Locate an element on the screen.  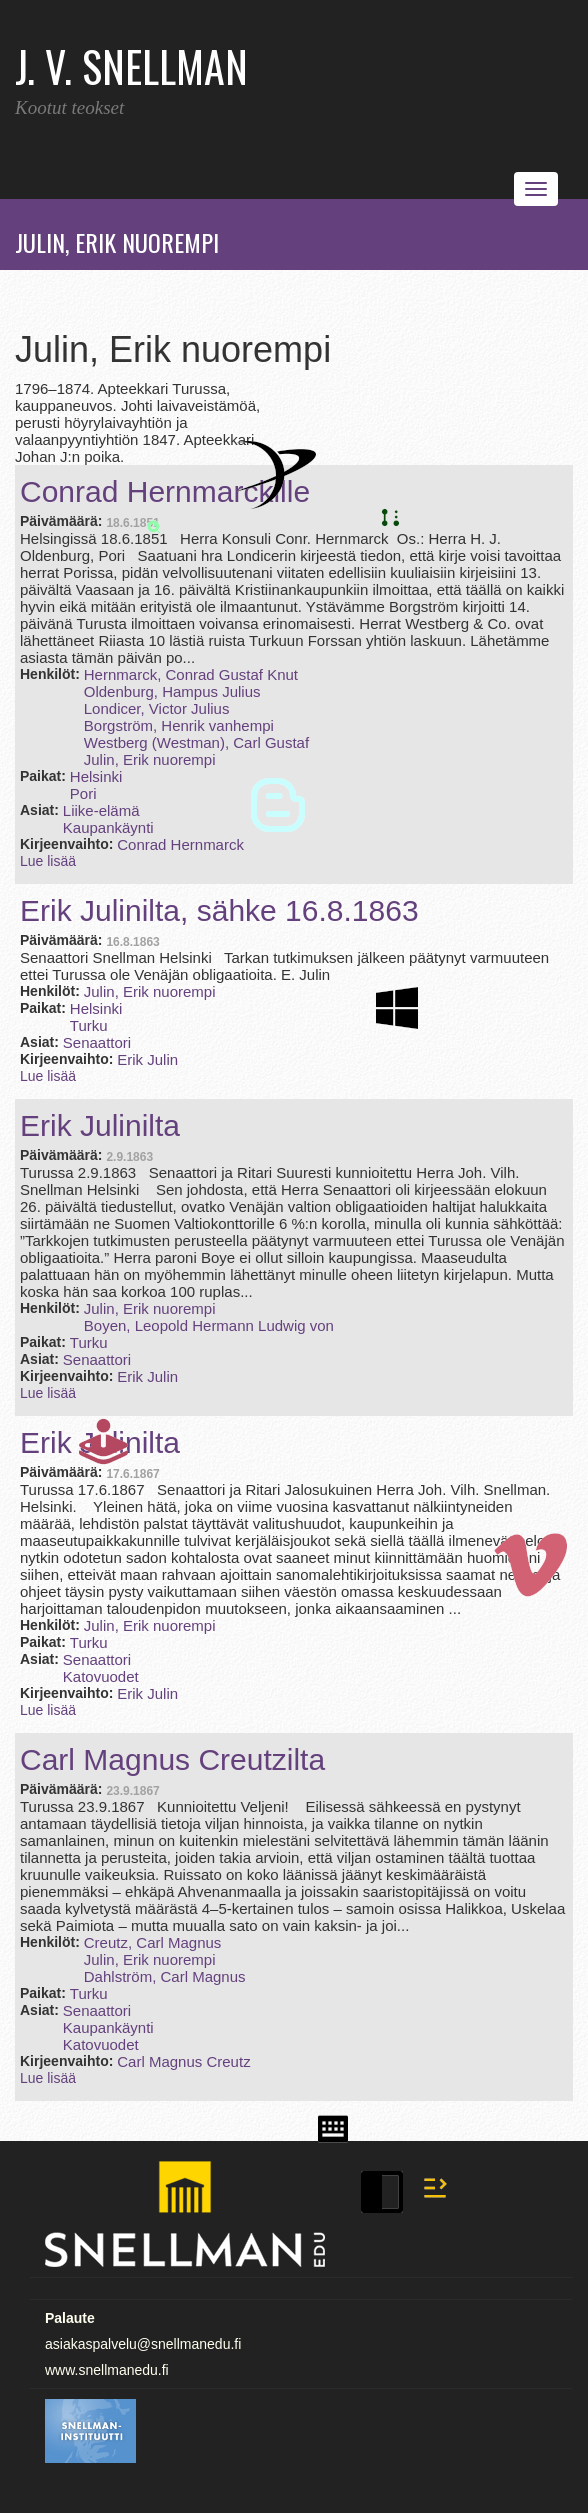
open Apple Arcade gaming service is located at coordinates (103, 1441).